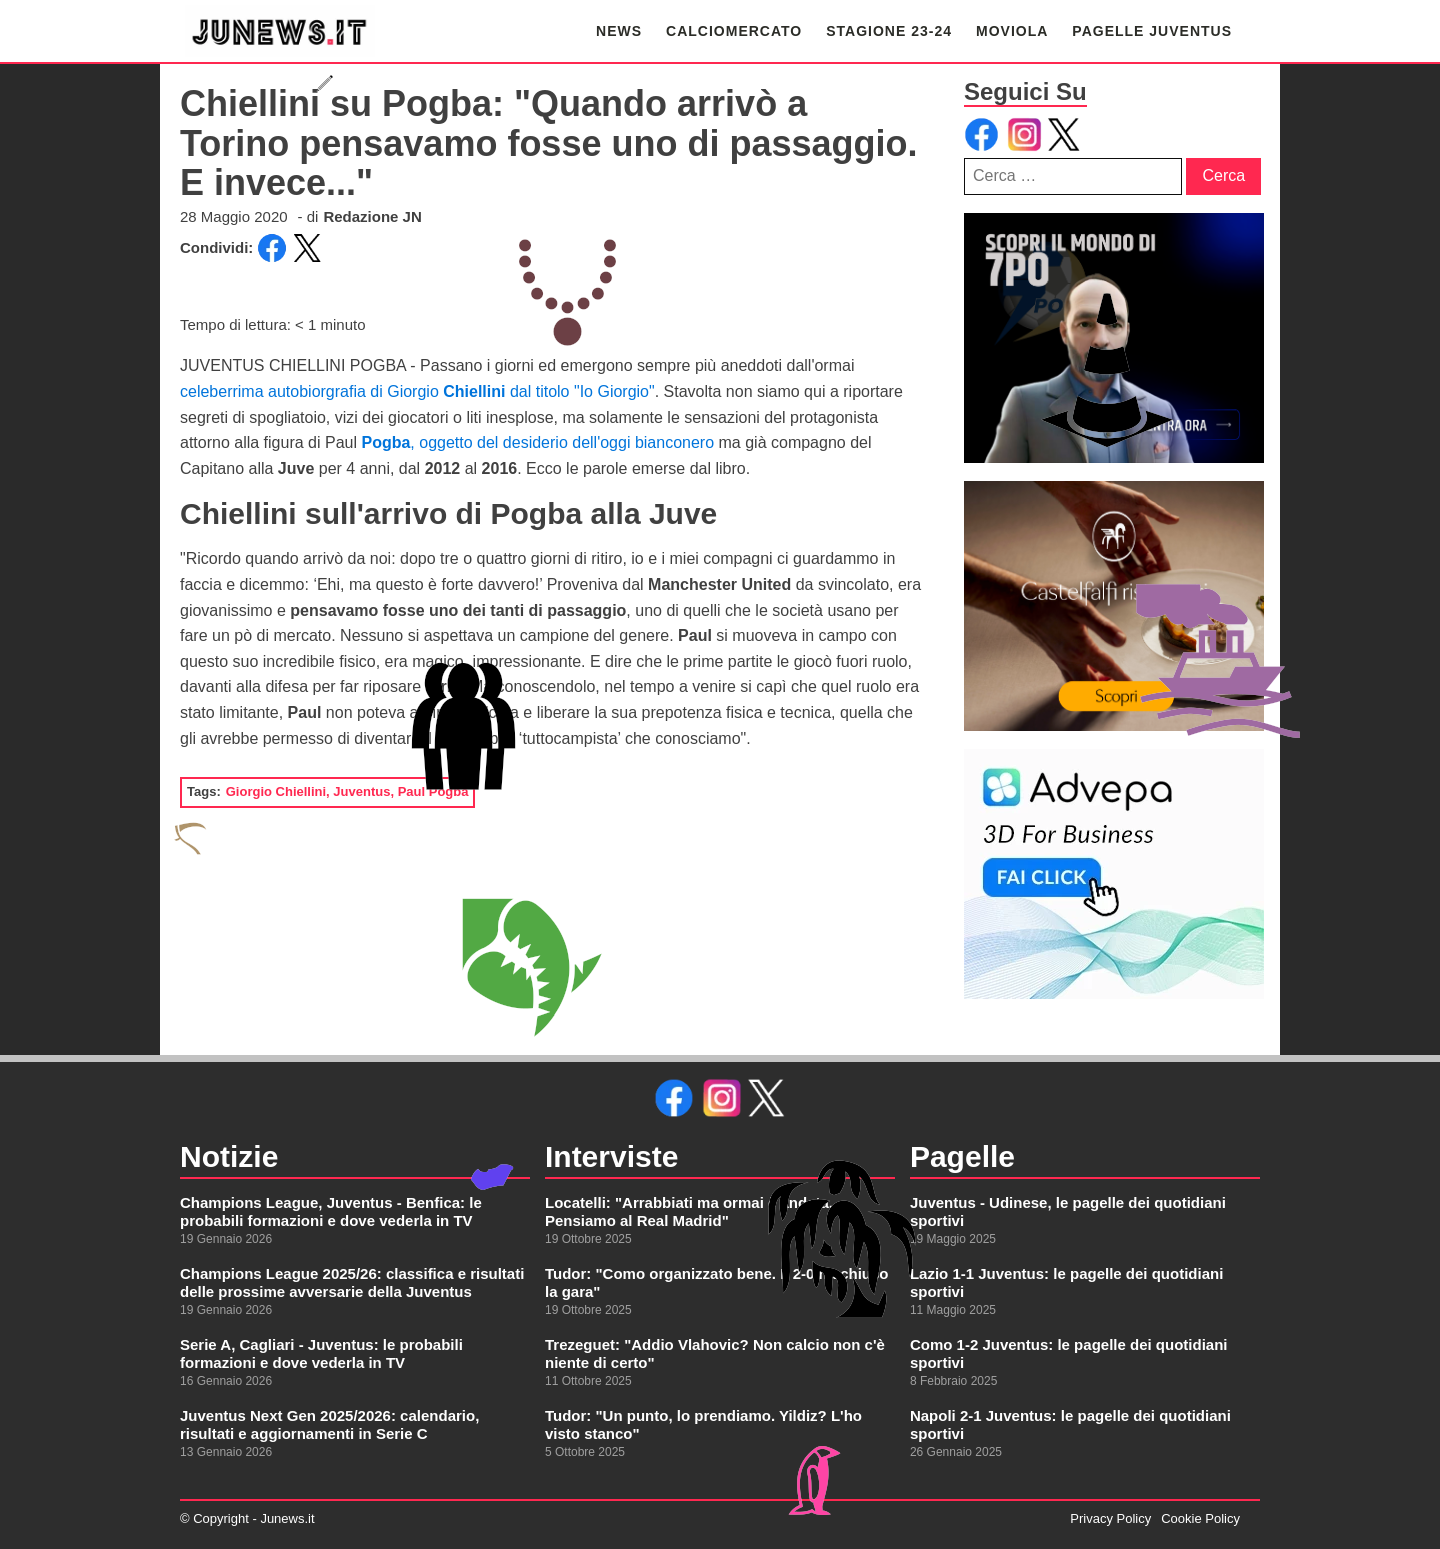 Image resolution: width=1440 pixels, height=1549 pixels. What do you see at coordinates (1218, 666) in the screenshot?
I see `select dreadnought or battleship unit` at bounding box center [1218, 666].